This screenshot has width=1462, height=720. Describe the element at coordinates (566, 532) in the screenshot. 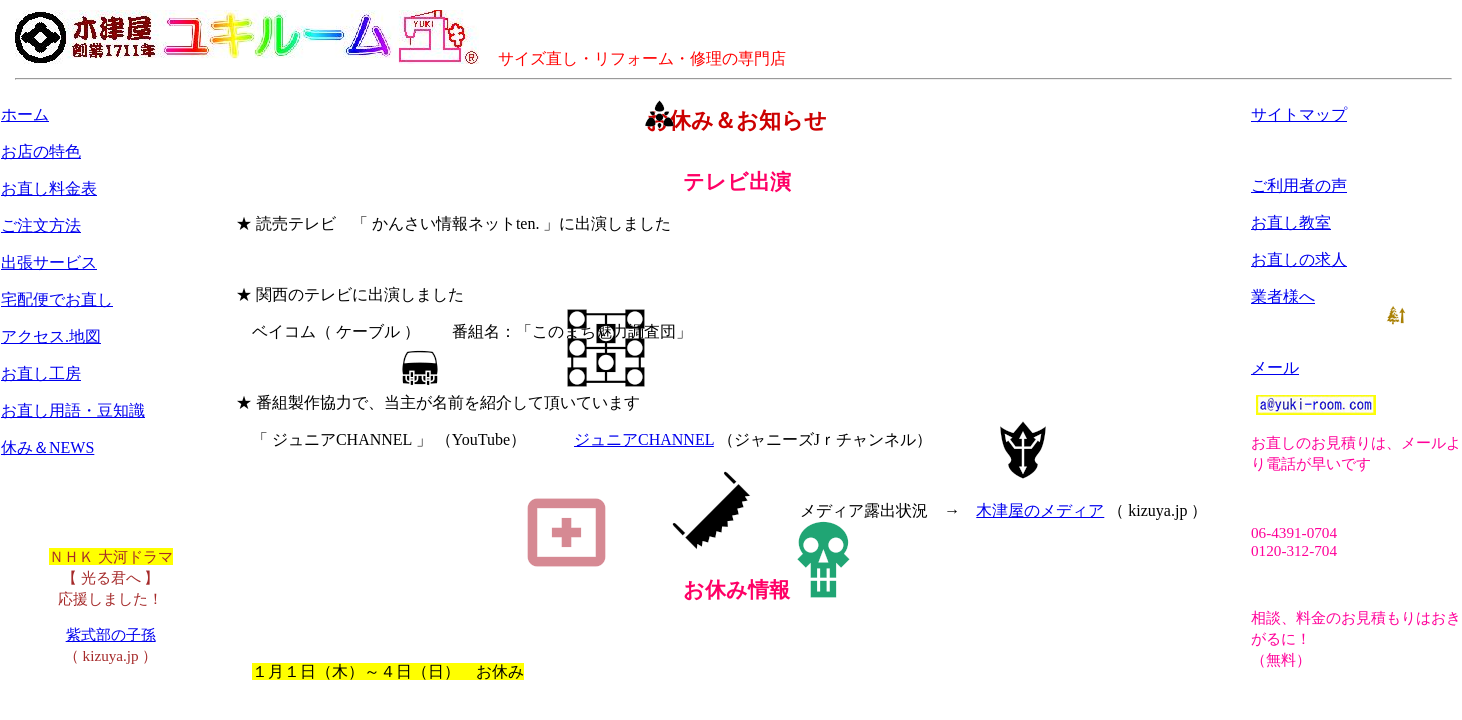

I see `access health or medical supplies` at that location.